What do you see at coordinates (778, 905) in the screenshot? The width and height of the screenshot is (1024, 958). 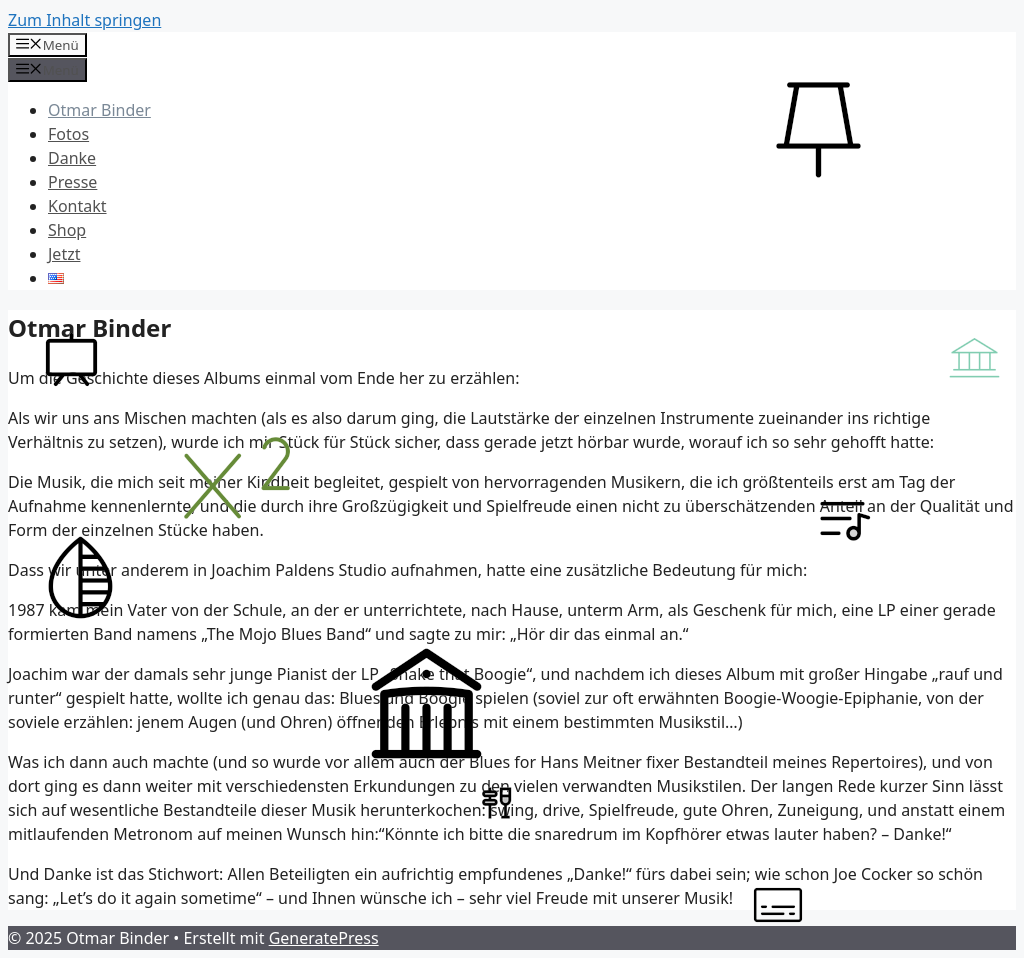 I see `enable subtitles or closed captions` at bounding box center [778, 905].